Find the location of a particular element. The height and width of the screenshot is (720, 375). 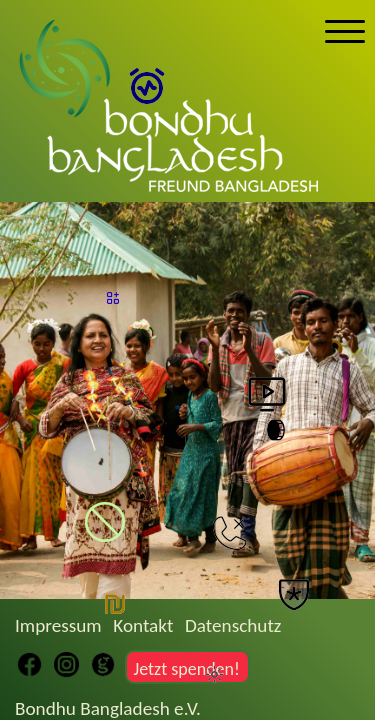

open app drawer or menu is located at coordinates (113, 298).